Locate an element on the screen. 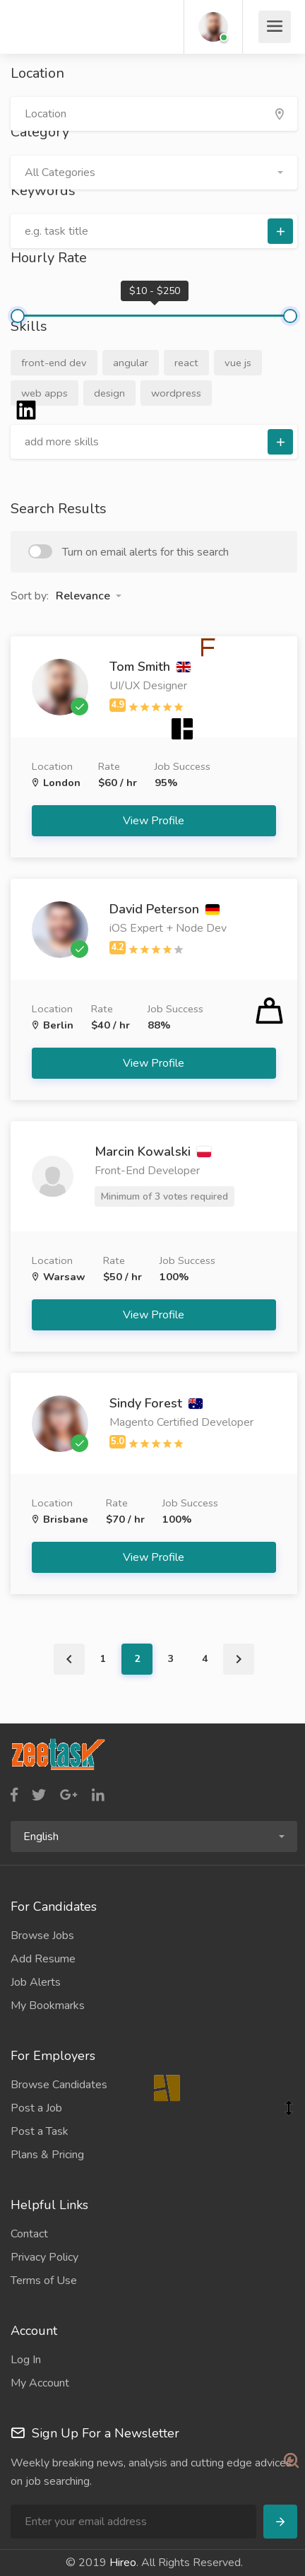 This screenshot has height=2576, width=305. open LinkedIn profile is located at coordinates (26, 410).